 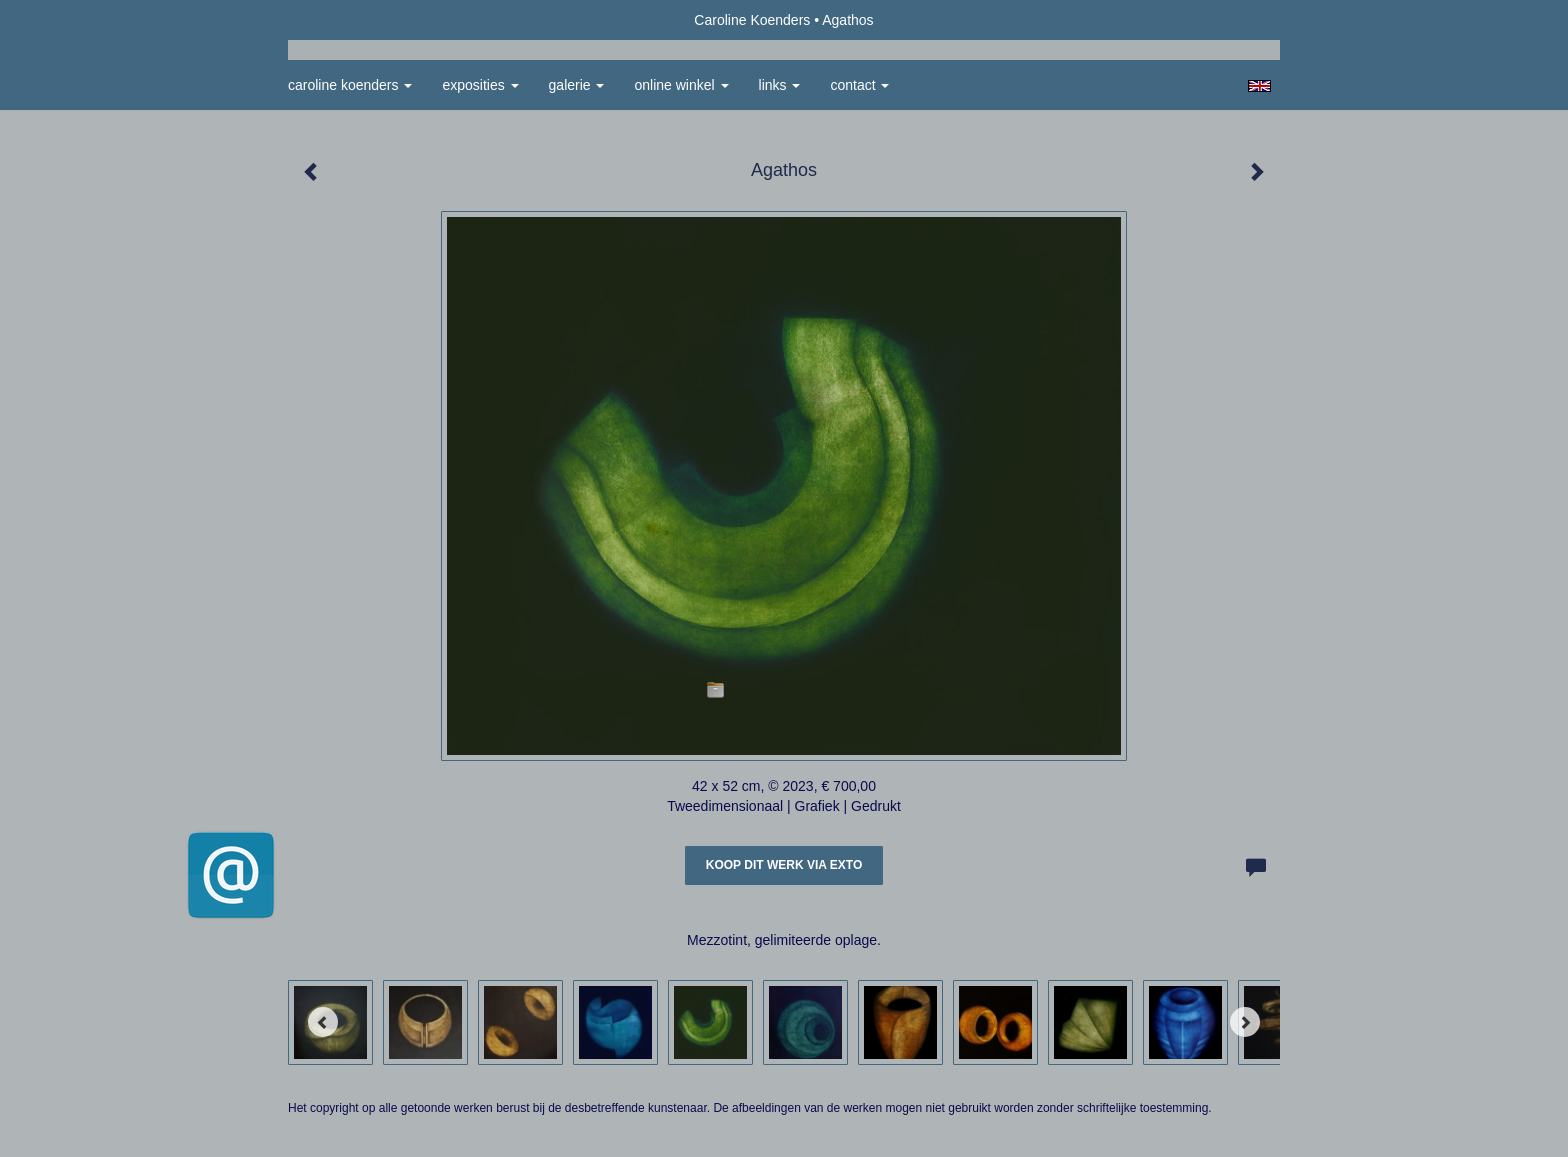 What do you see at coordinates (715, 689) in the screenshot?
I see `open the file manager application` at bounding box center [715, 689].